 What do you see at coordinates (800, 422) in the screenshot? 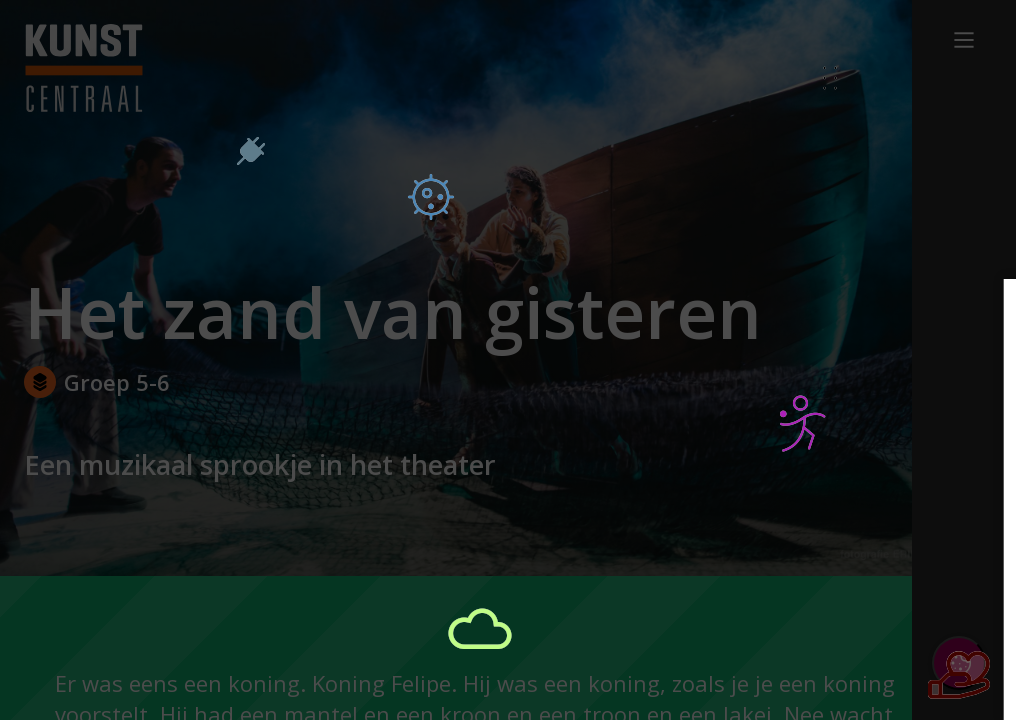
I see `throw or toss an item` at bounding box center [800, 422].